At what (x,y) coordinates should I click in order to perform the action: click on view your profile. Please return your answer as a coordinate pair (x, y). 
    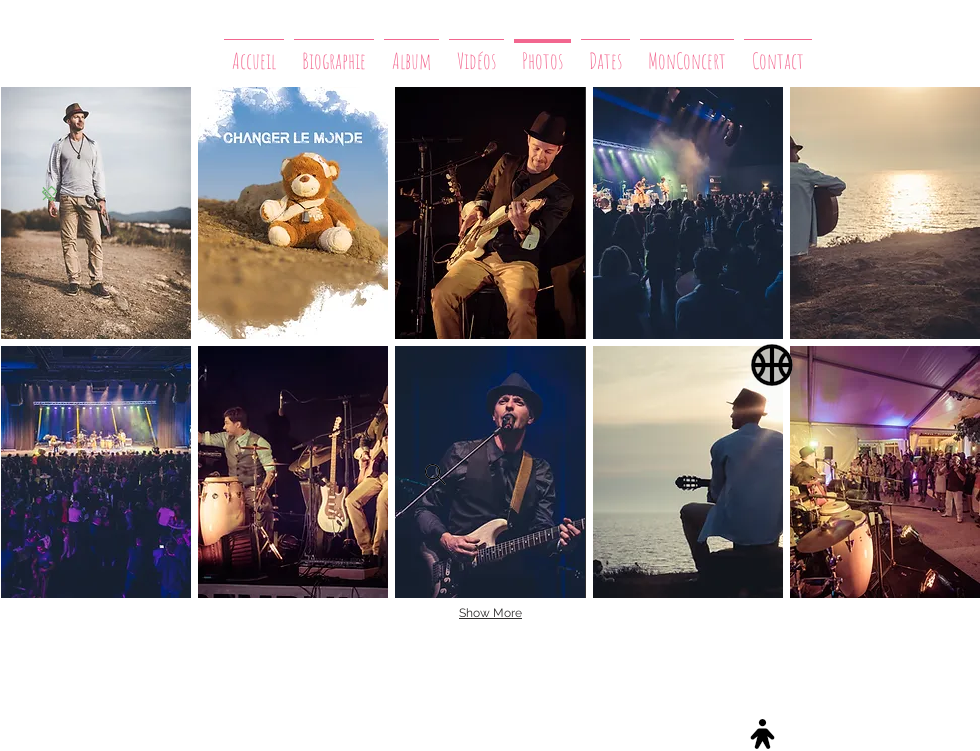
    Looking at the image, I should click on (762, 734).